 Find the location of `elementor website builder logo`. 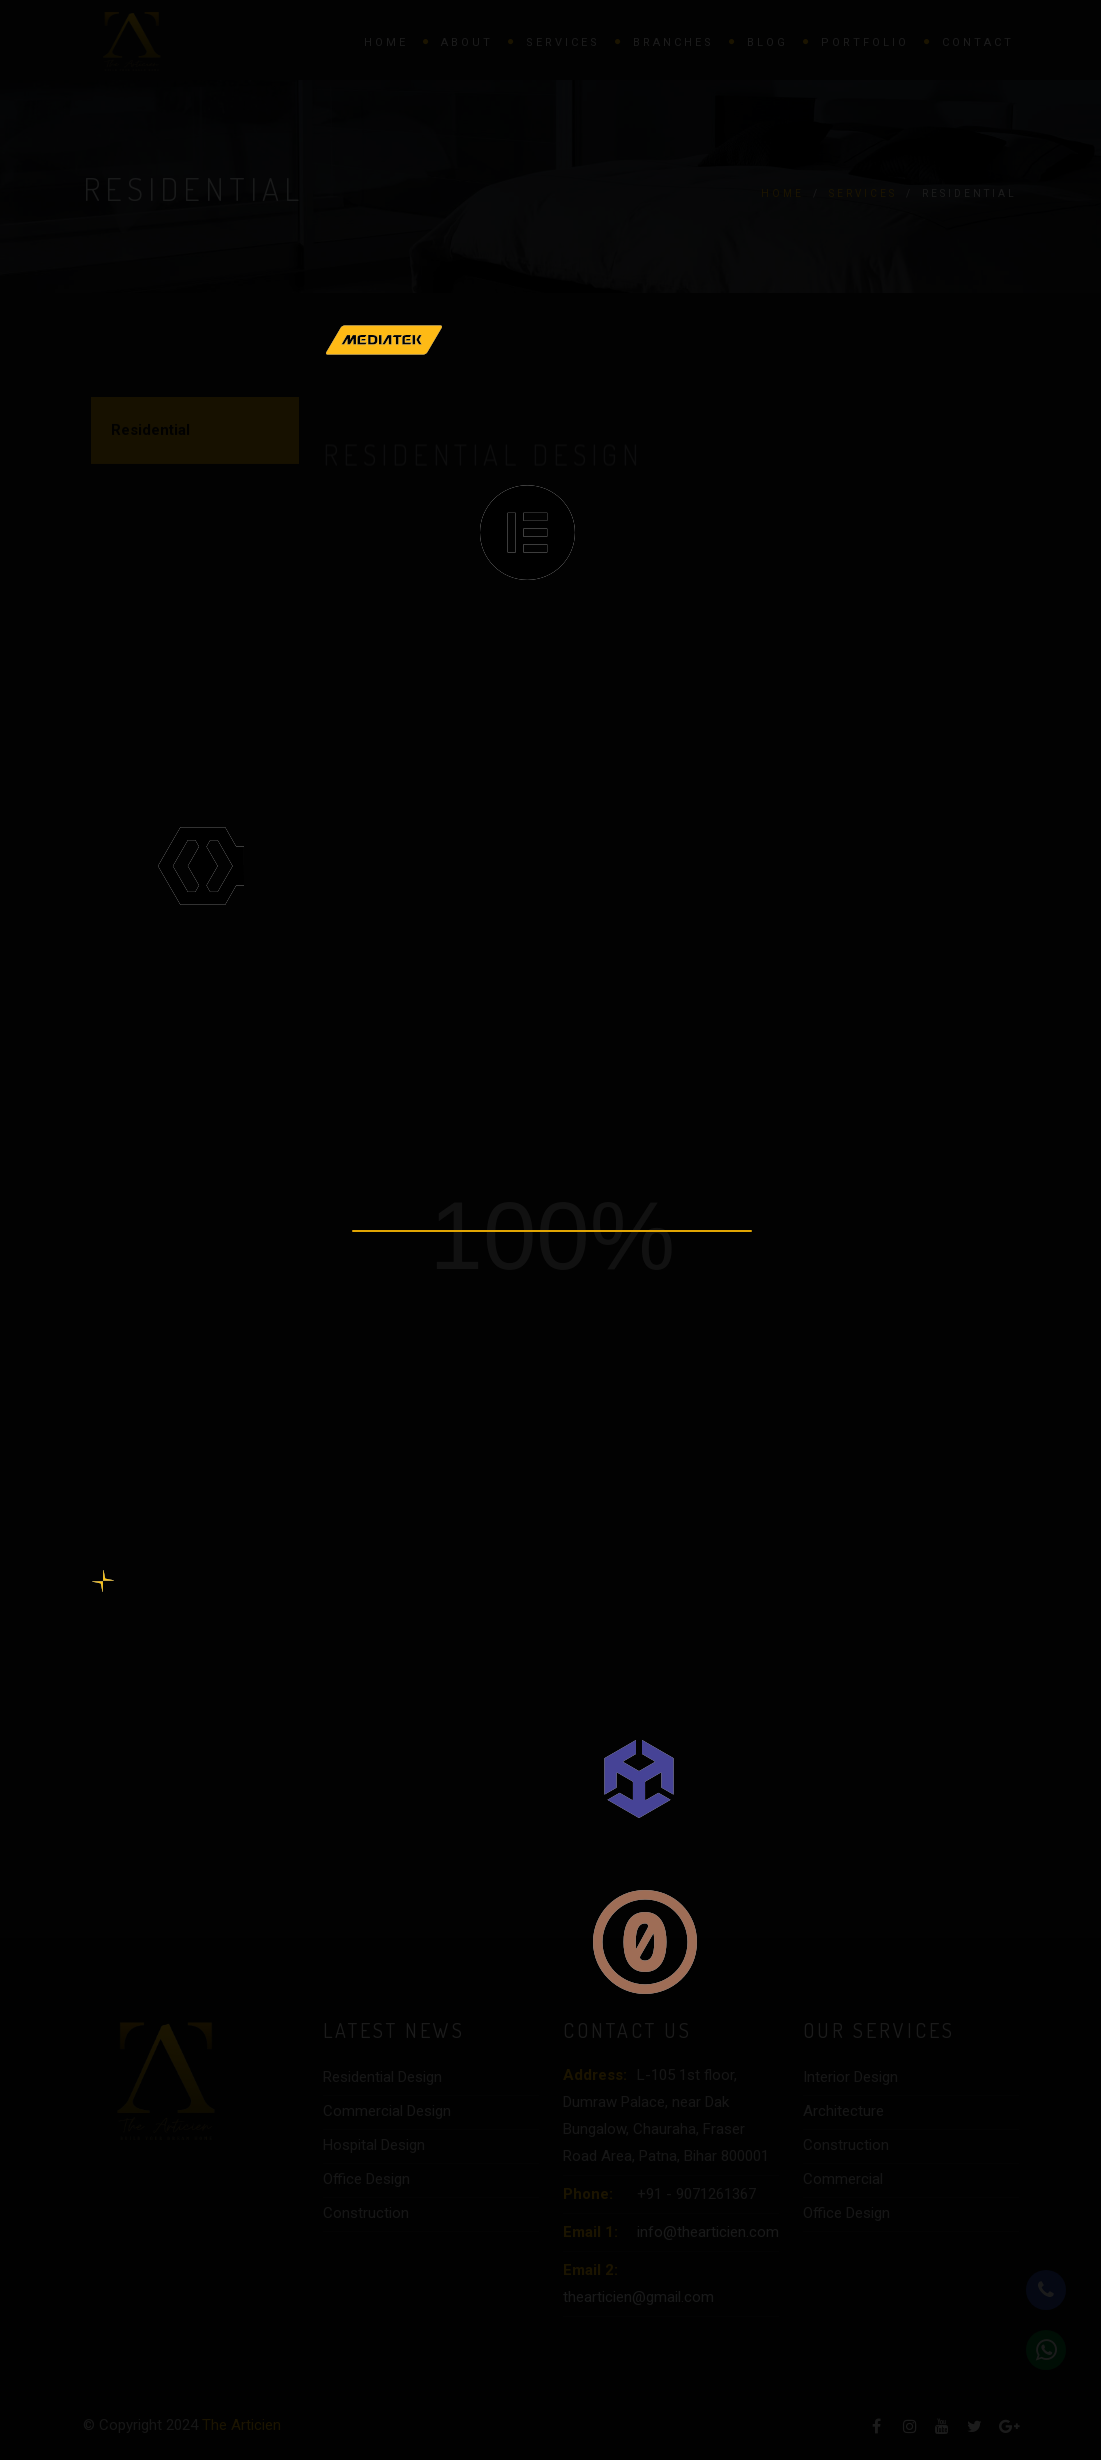

elementor website builder logo is located at coordinates (527, 532).